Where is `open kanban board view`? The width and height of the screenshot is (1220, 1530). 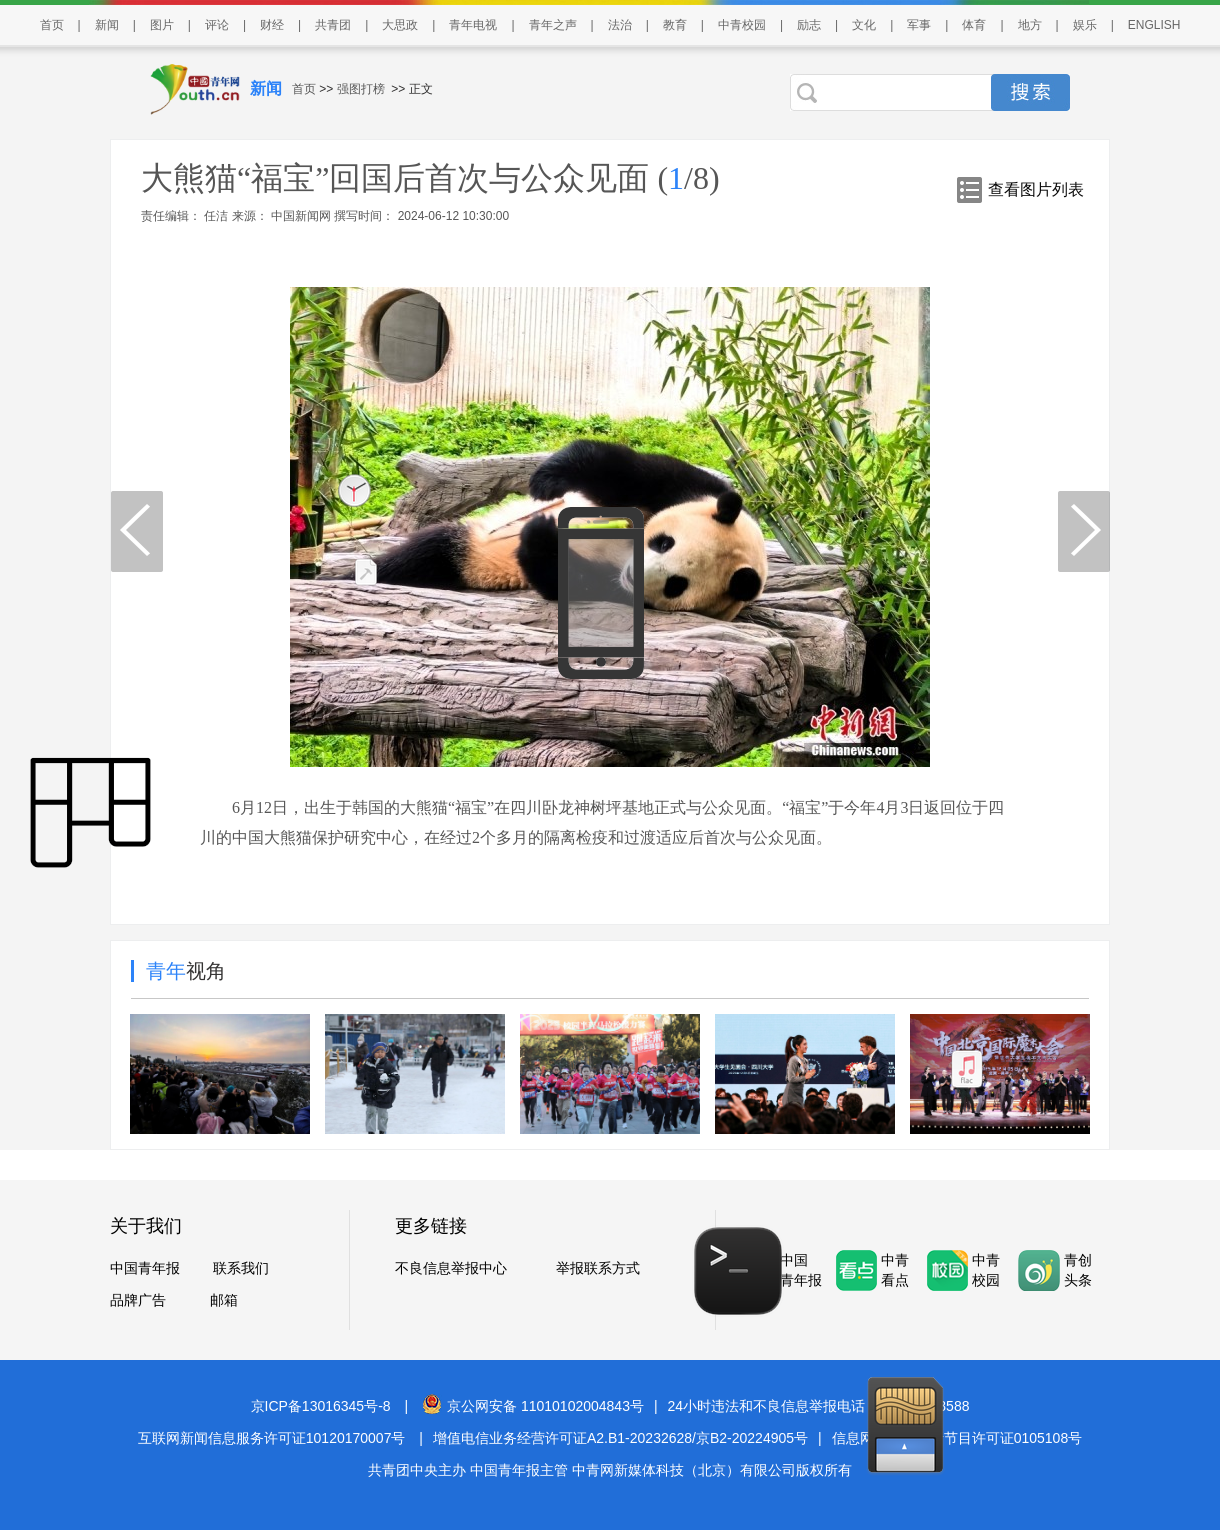
open kanban board view is located at coordinates (90, 807).